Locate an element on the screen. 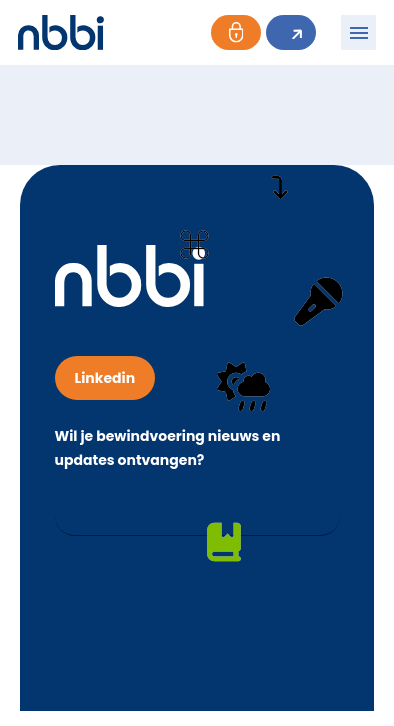  access voice recording or audio input is located at coordinates (317, 302).